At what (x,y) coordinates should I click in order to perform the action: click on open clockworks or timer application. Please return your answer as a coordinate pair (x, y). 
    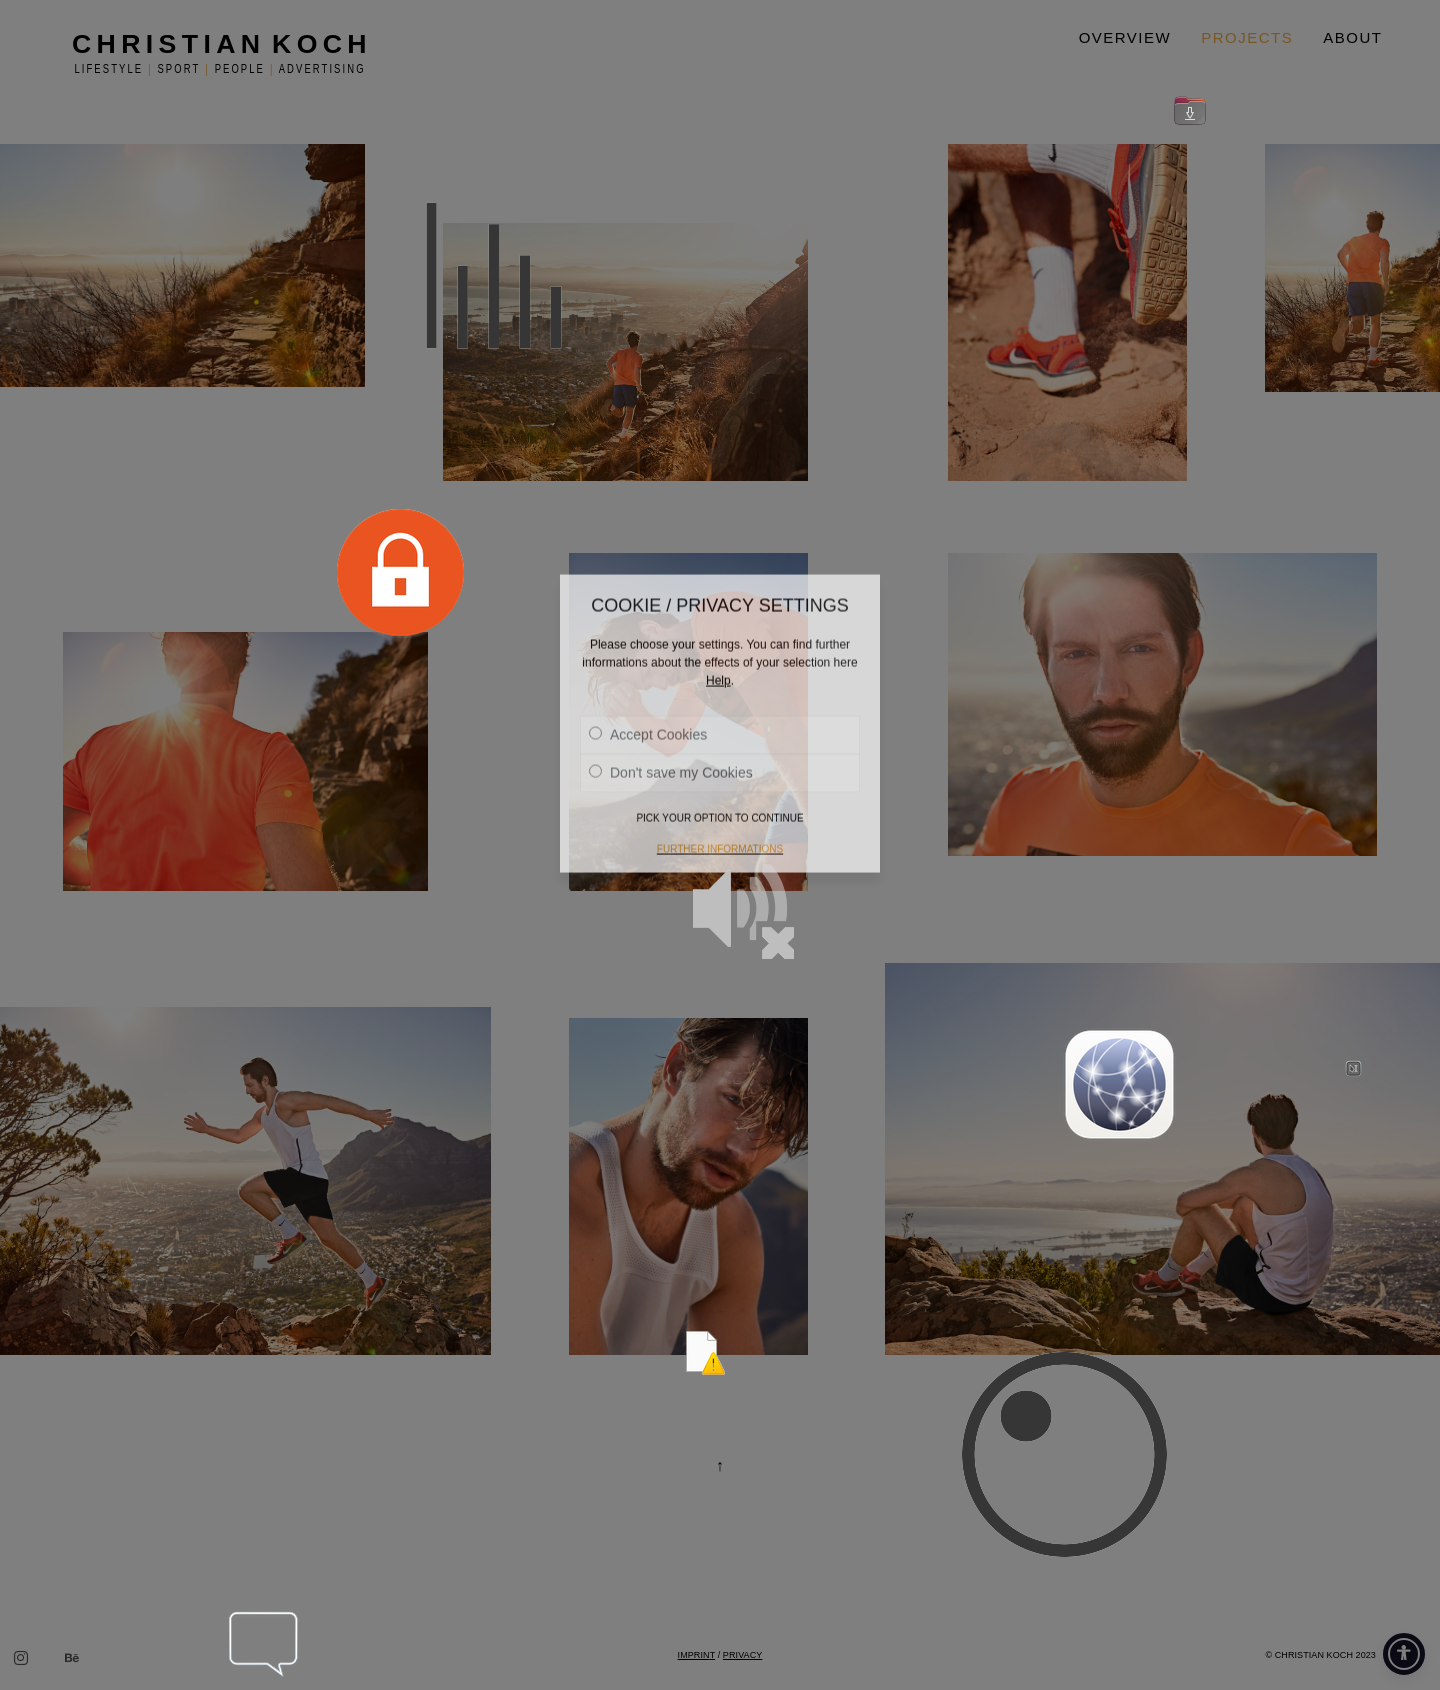
    Looking at the image, I should click on (1064, 1454).